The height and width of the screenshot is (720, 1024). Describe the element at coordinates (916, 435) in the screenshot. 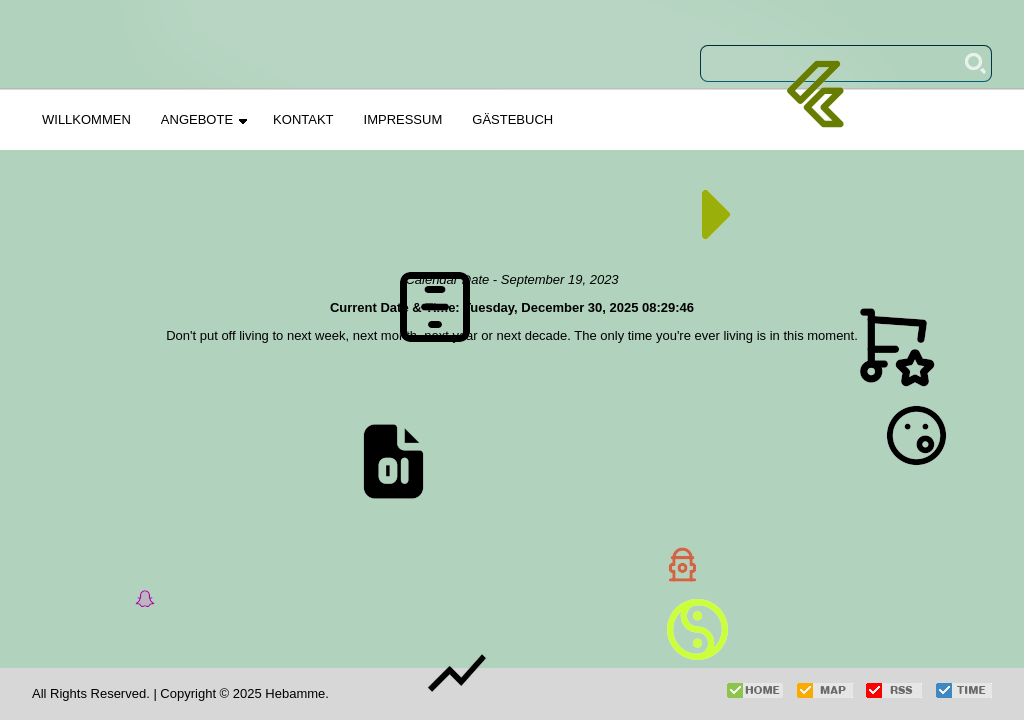

I see `indicates singing or karaoke mode` at that location.